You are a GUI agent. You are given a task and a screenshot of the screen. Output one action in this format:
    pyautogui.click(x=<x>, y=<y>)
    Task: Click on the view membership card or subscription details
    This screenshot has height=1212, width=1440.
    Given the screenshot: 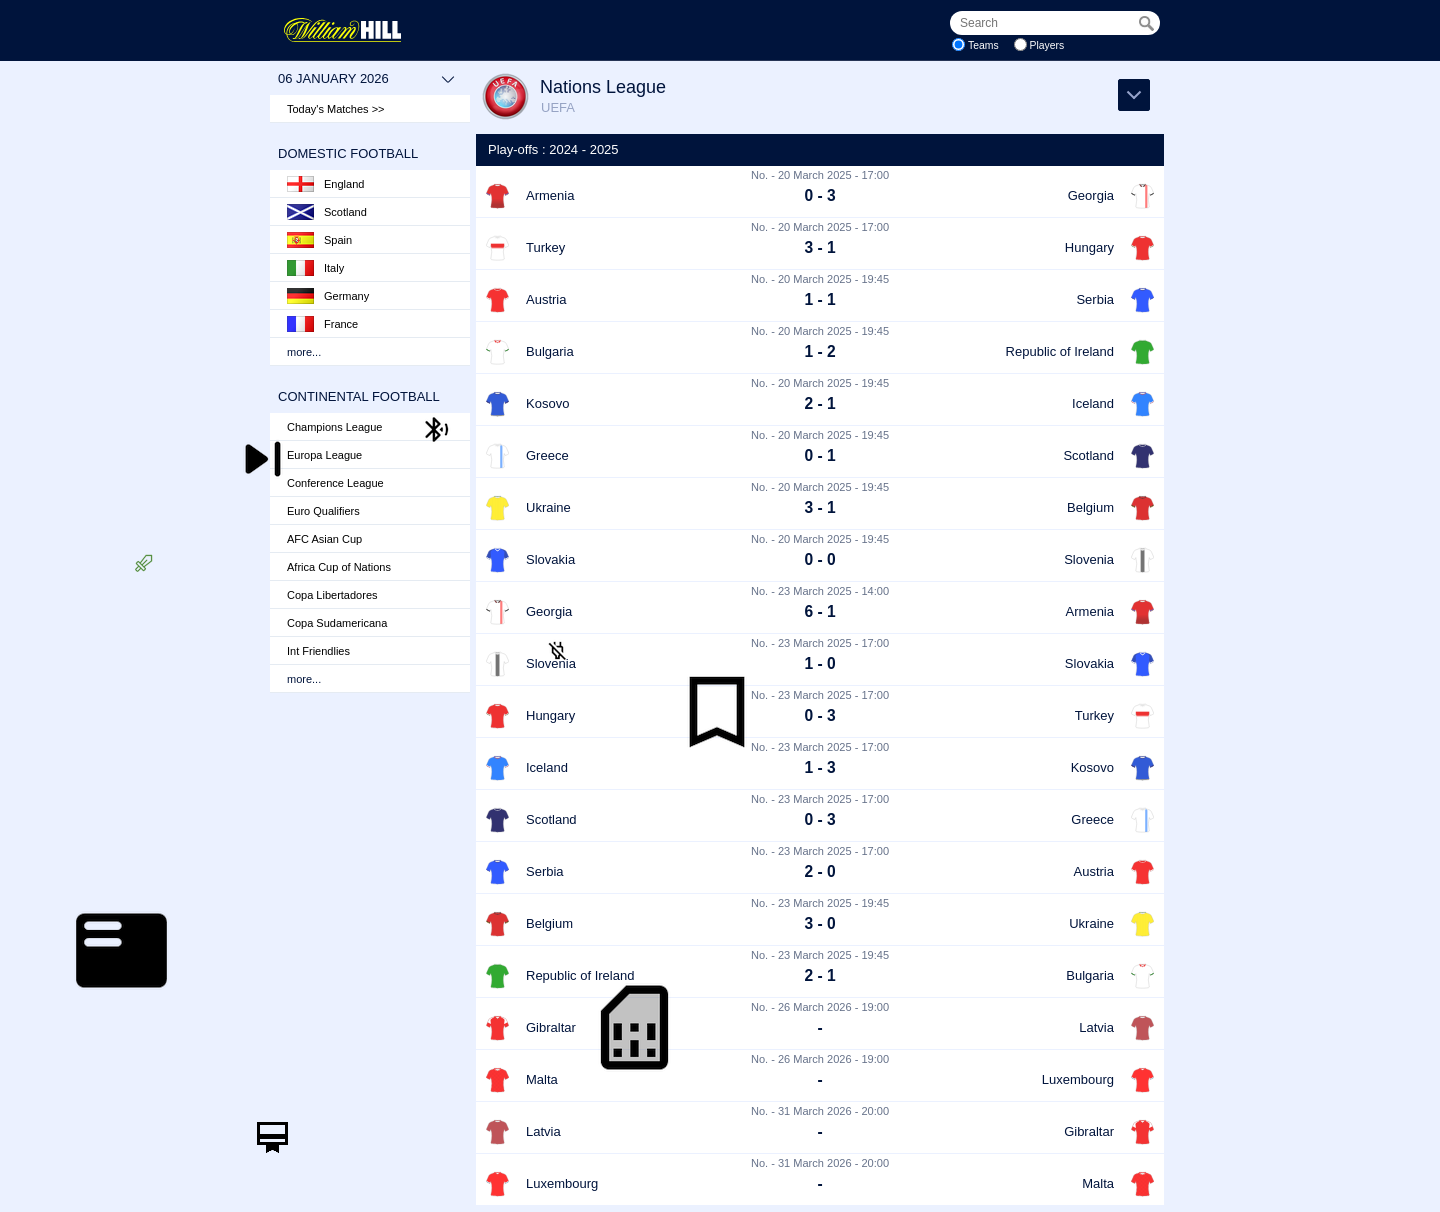 What is the action you would take?
    pyautogui.click(x=272, y=1137)
    